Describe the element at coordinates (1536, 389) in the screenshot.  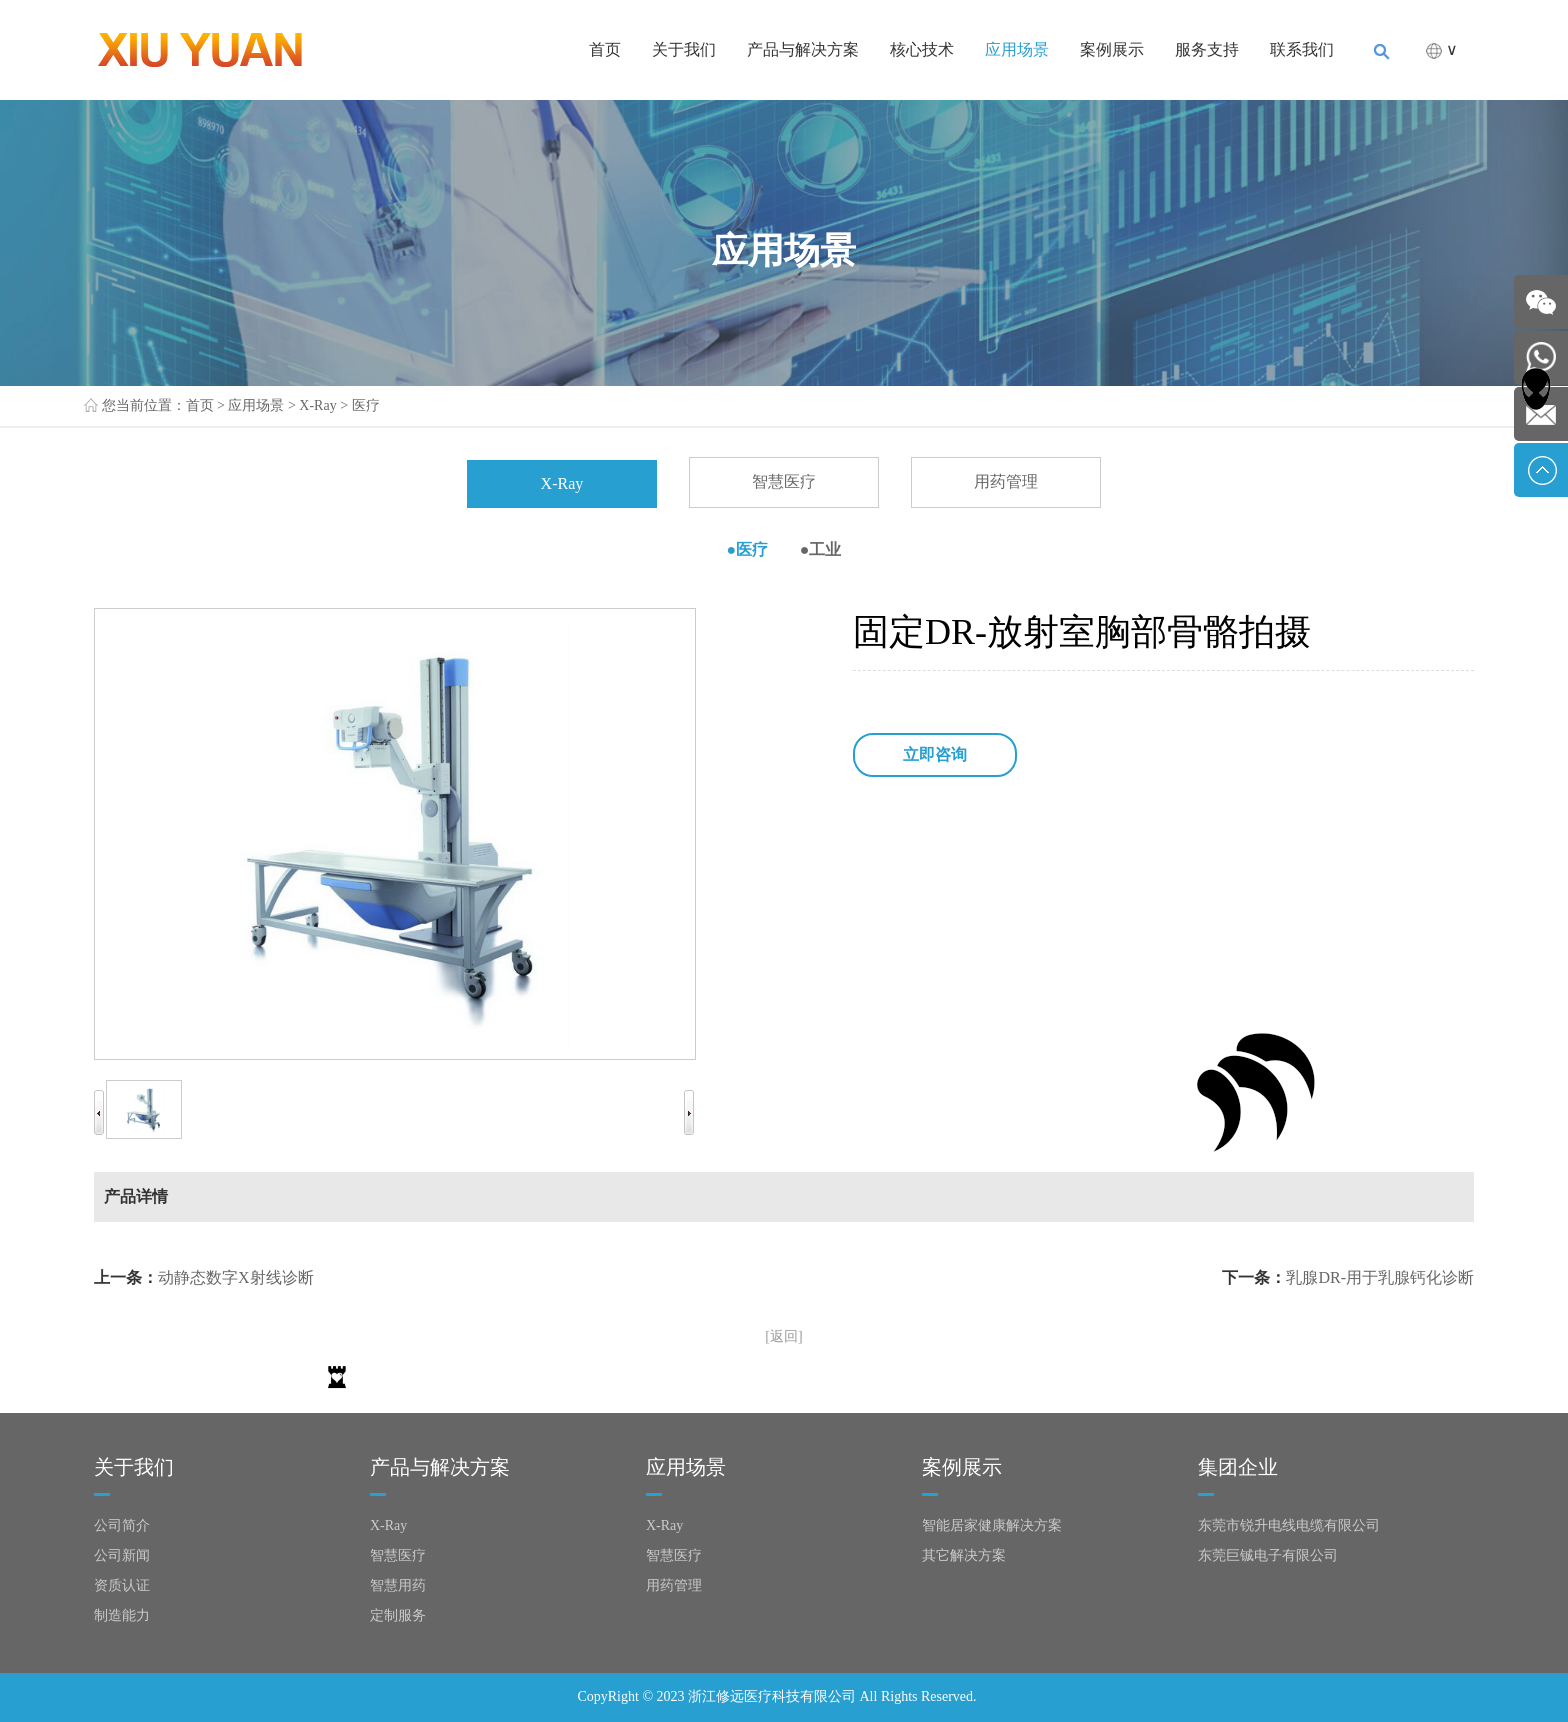
I see `select spider mask avatar or character` at that location.